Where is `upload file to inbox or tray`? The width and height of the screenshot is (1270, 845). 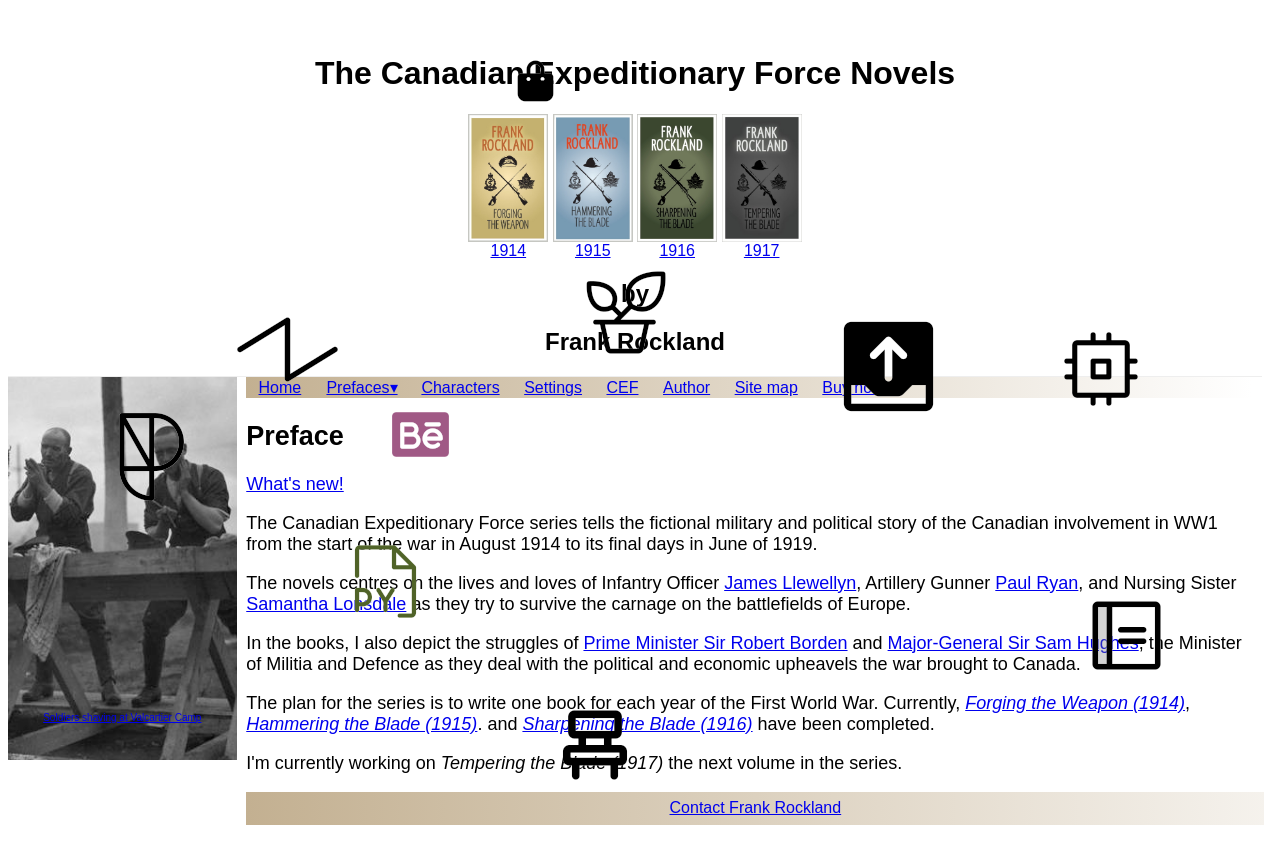
upload file to inbox or tray is located at coordinates (888, 366).